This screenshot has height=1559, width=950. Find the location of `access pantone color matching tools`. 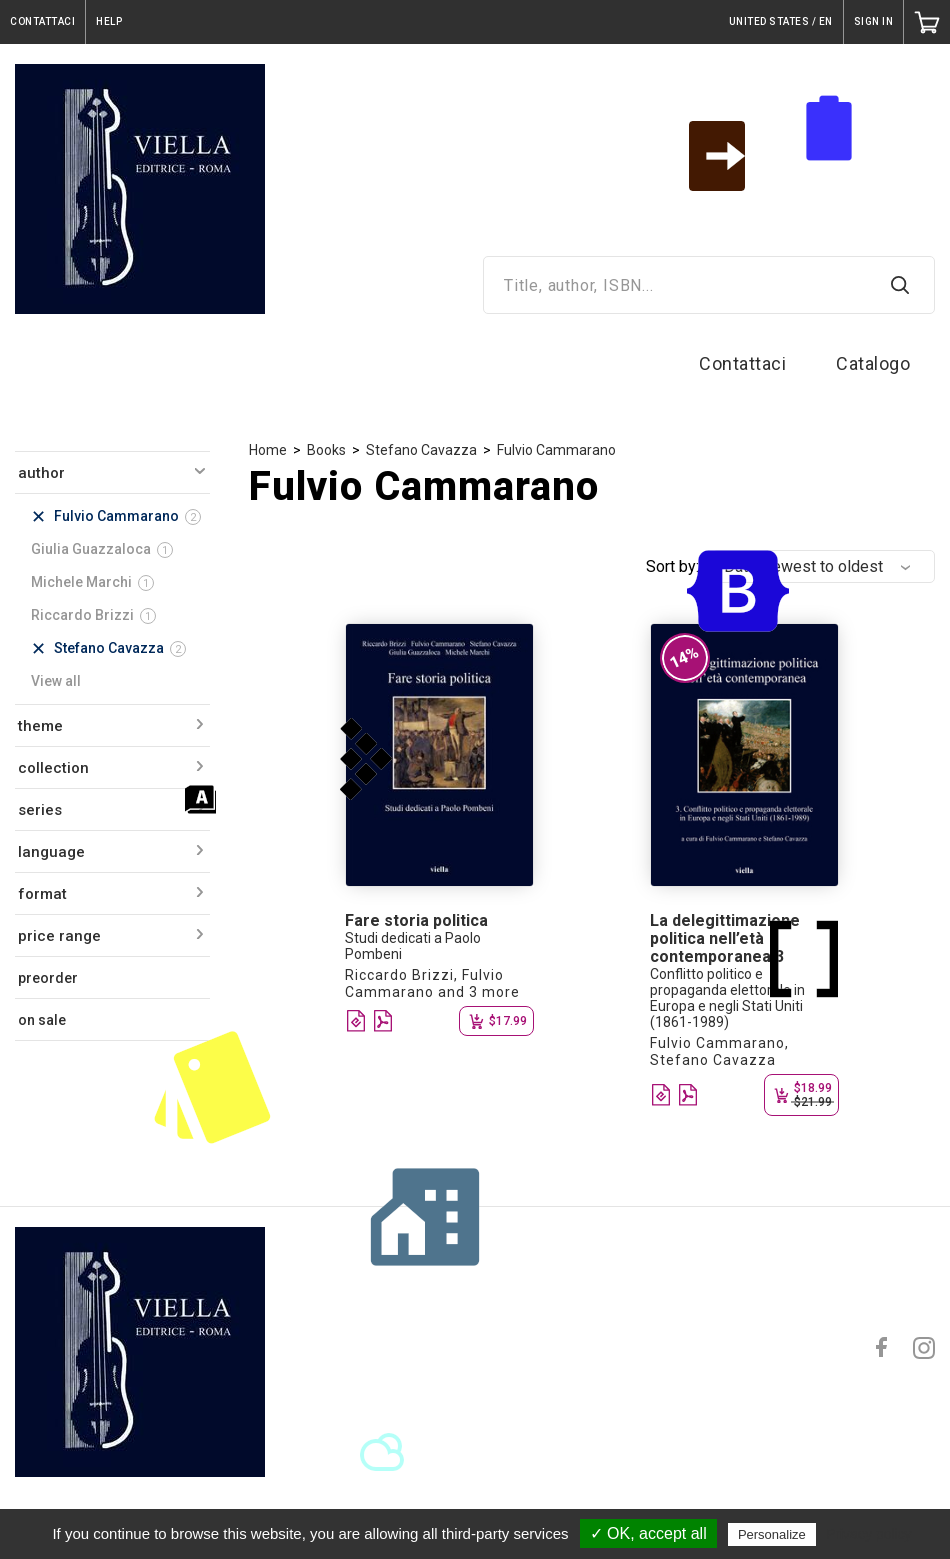

access pantone color matching tools is located at coordinates (211, 1087).